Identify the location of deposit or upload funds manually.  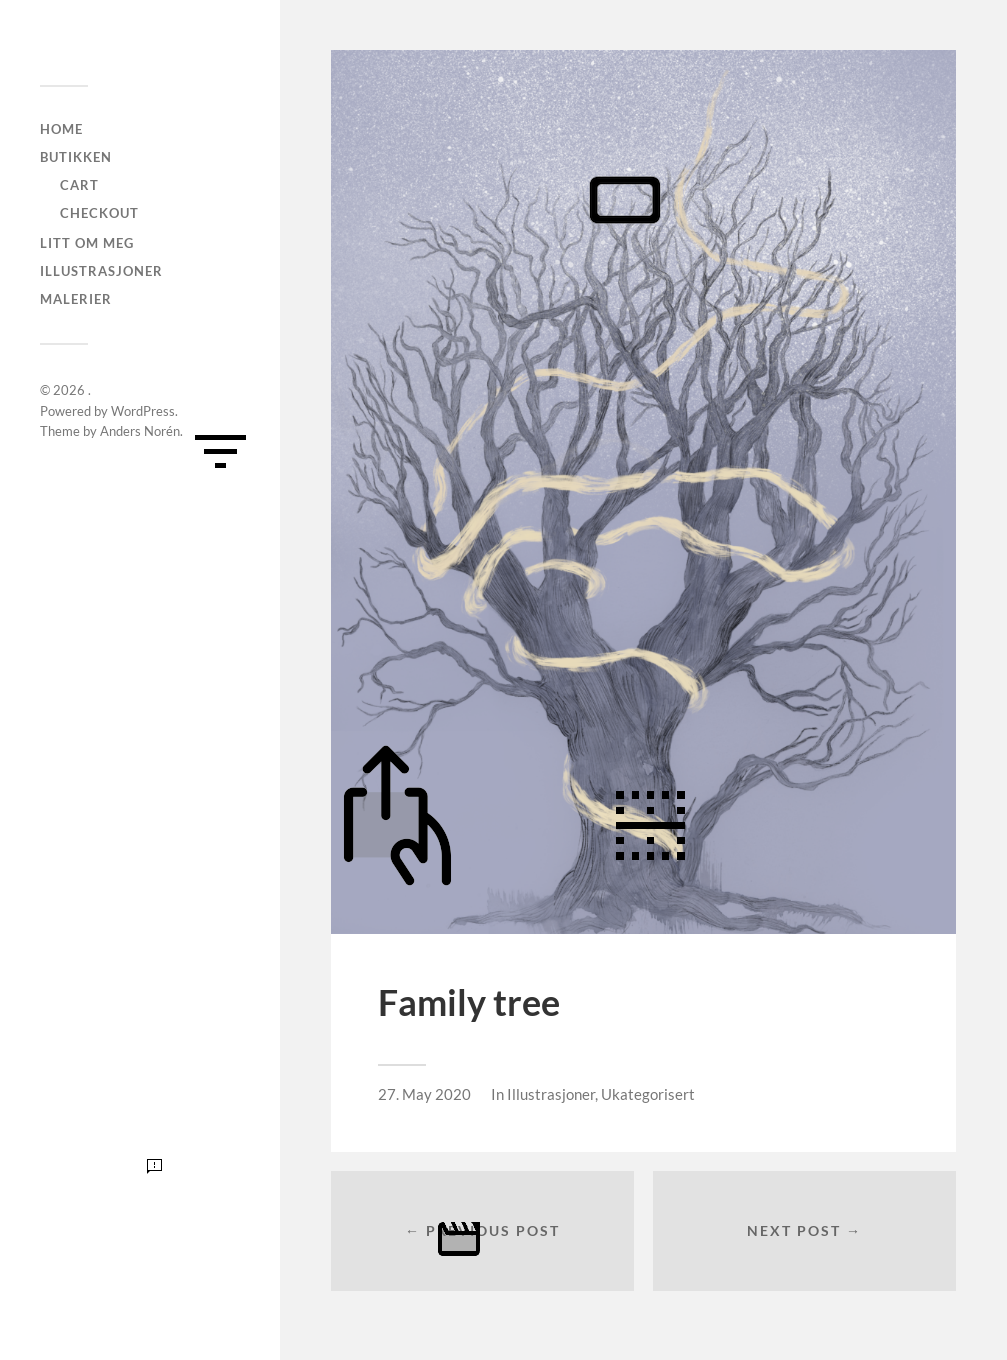
(390, 815).